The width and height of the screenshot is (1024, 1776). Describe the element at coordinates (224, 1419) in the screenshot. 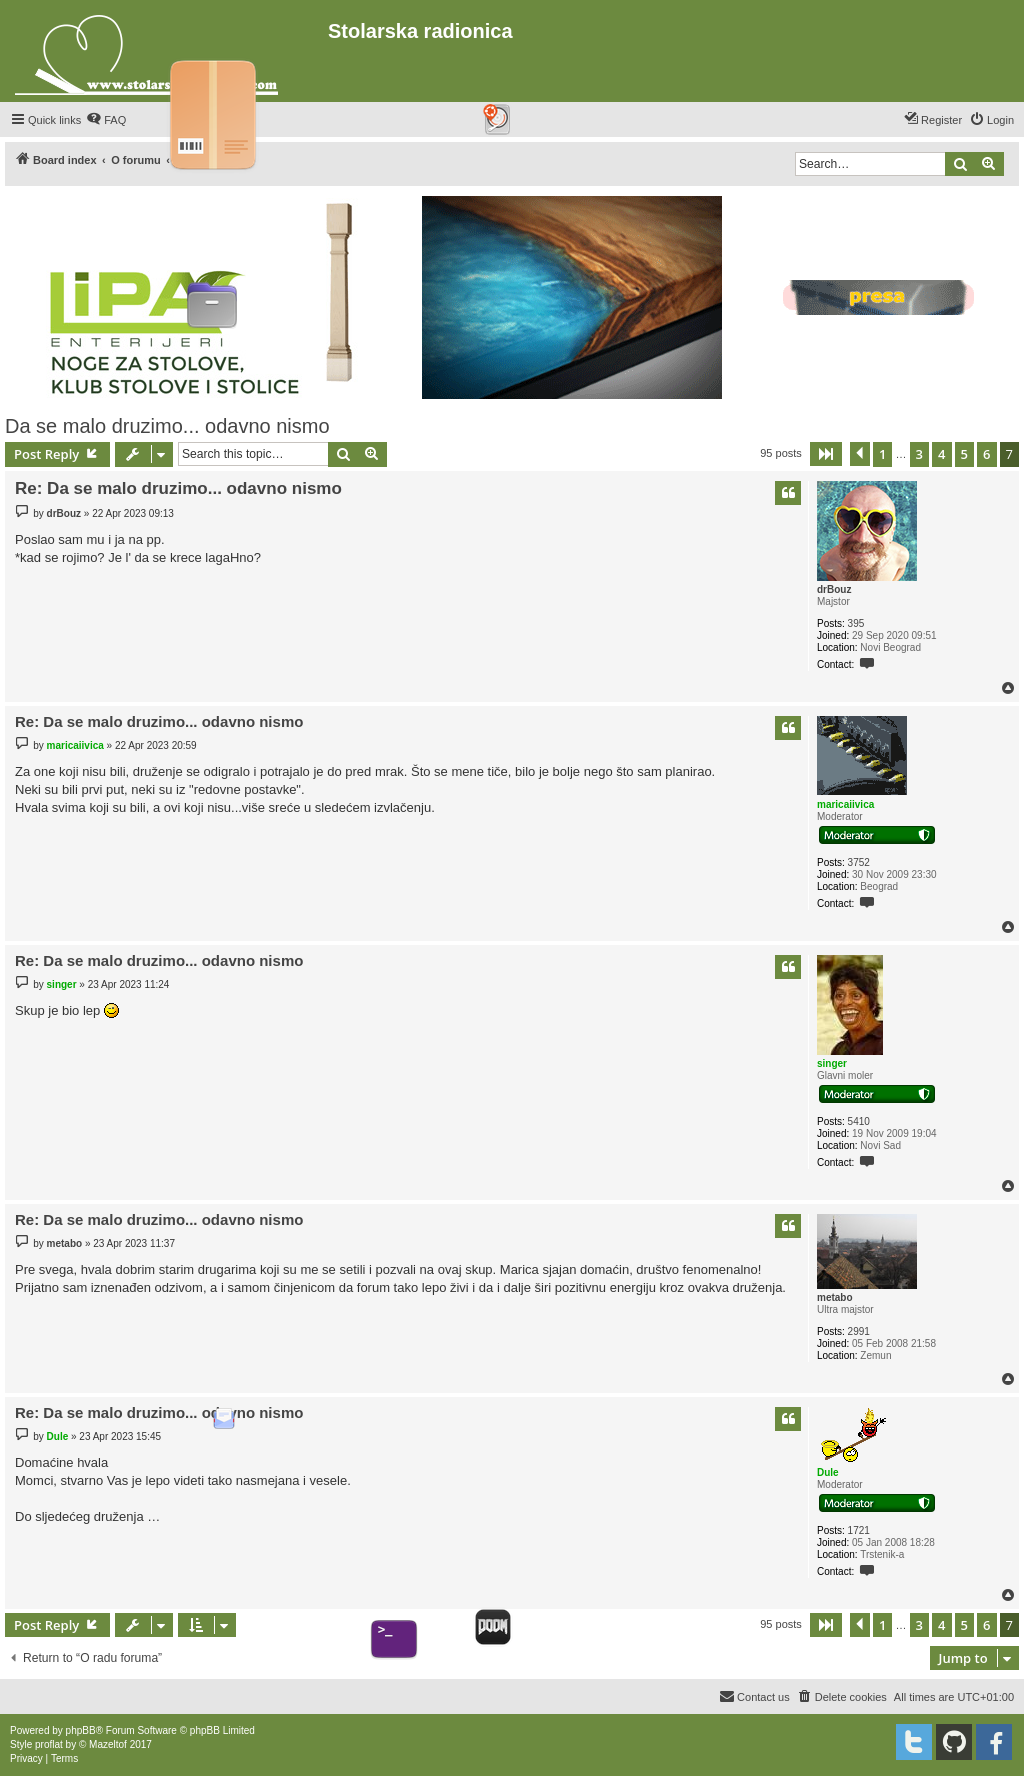

I see `indicates a message has been read` at that location.